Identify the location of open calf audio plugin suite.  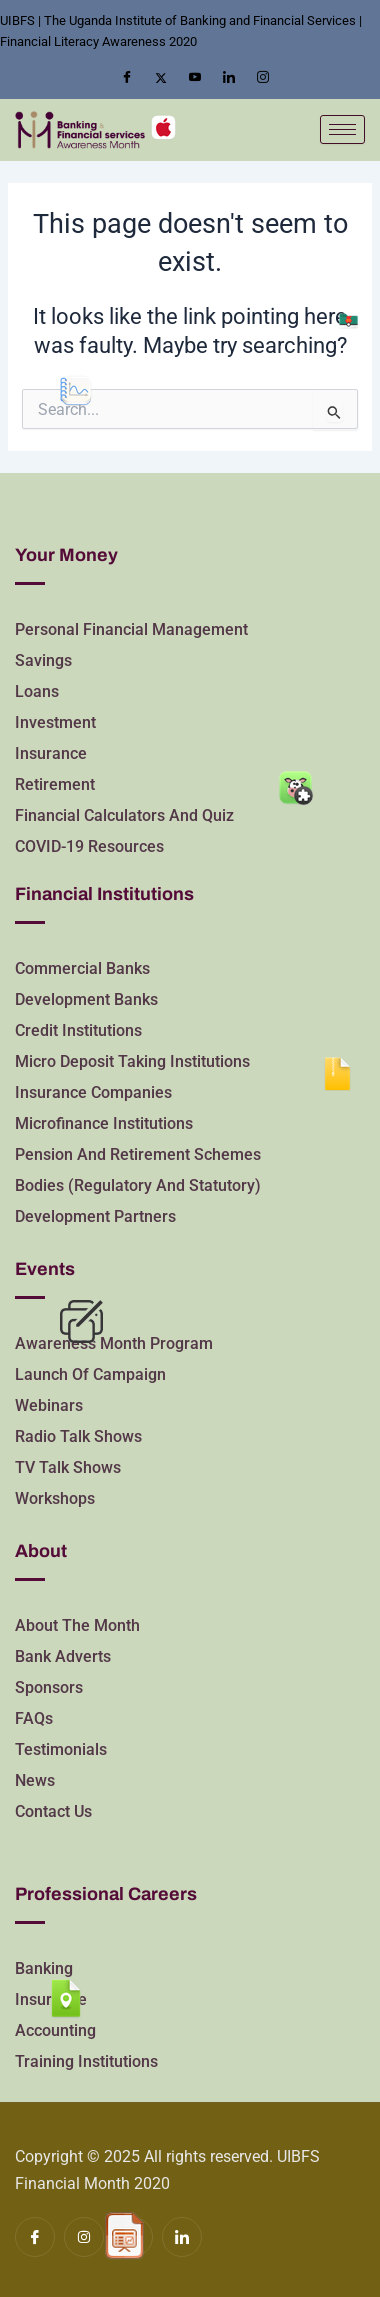
(295, 787).